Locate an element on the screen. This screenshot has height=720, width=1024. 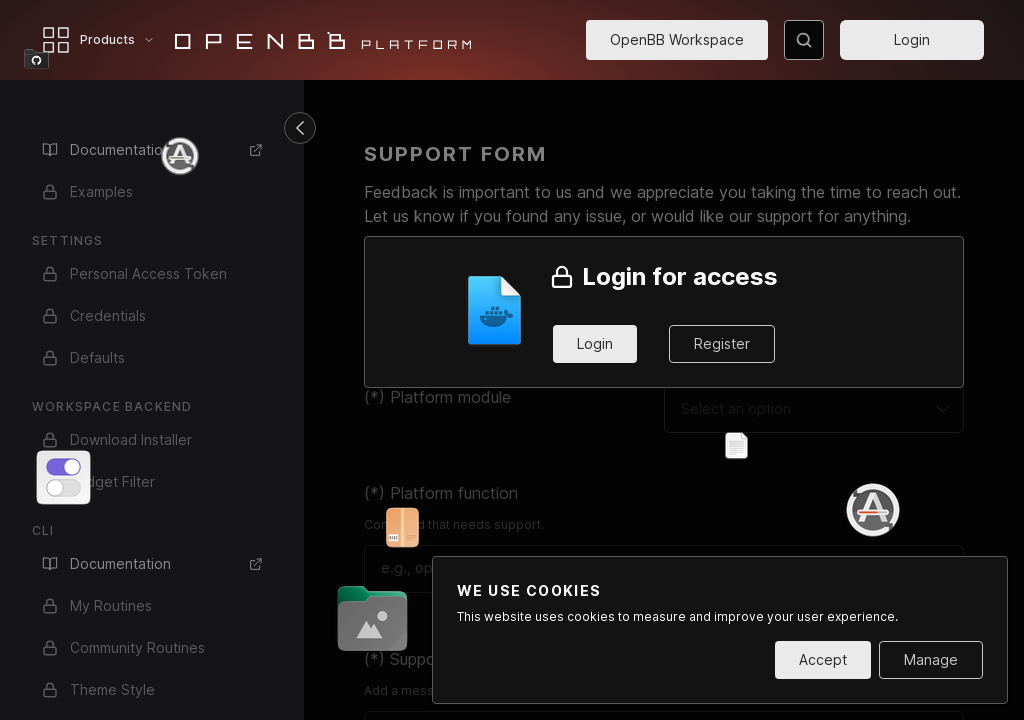
a dockerfile or docker configuration file is located at coordinates (494, 311).